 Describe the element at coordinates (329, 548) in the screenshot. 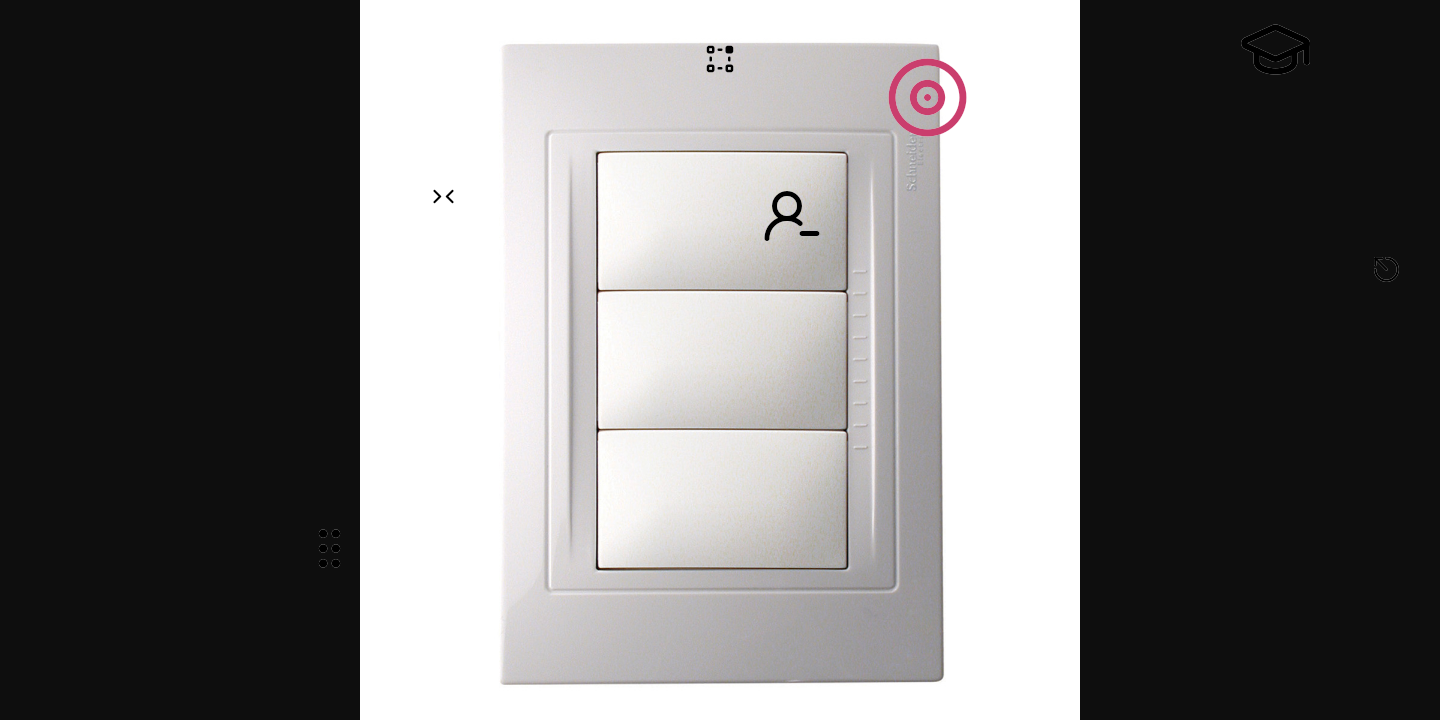

I see `drag to reorder items` at that location.